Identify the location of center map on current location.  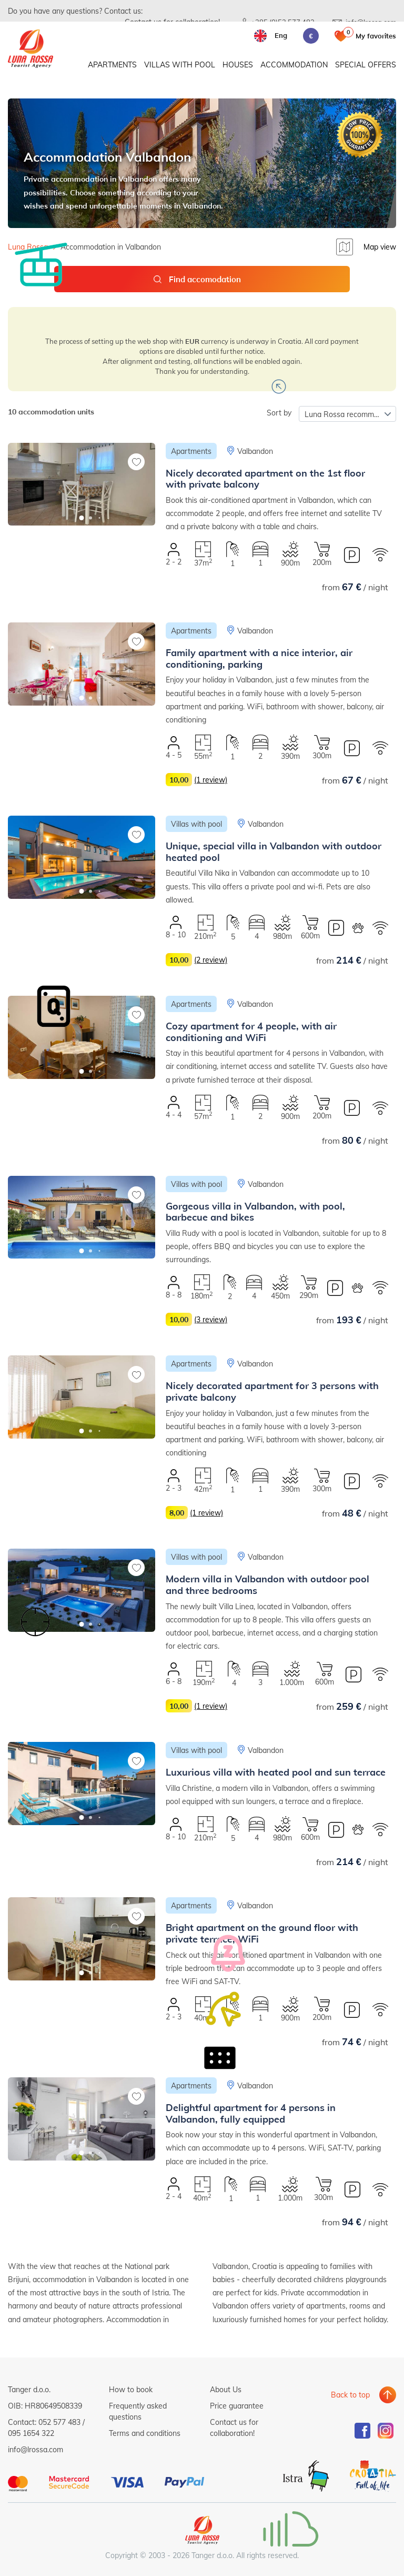
(35, 1622).